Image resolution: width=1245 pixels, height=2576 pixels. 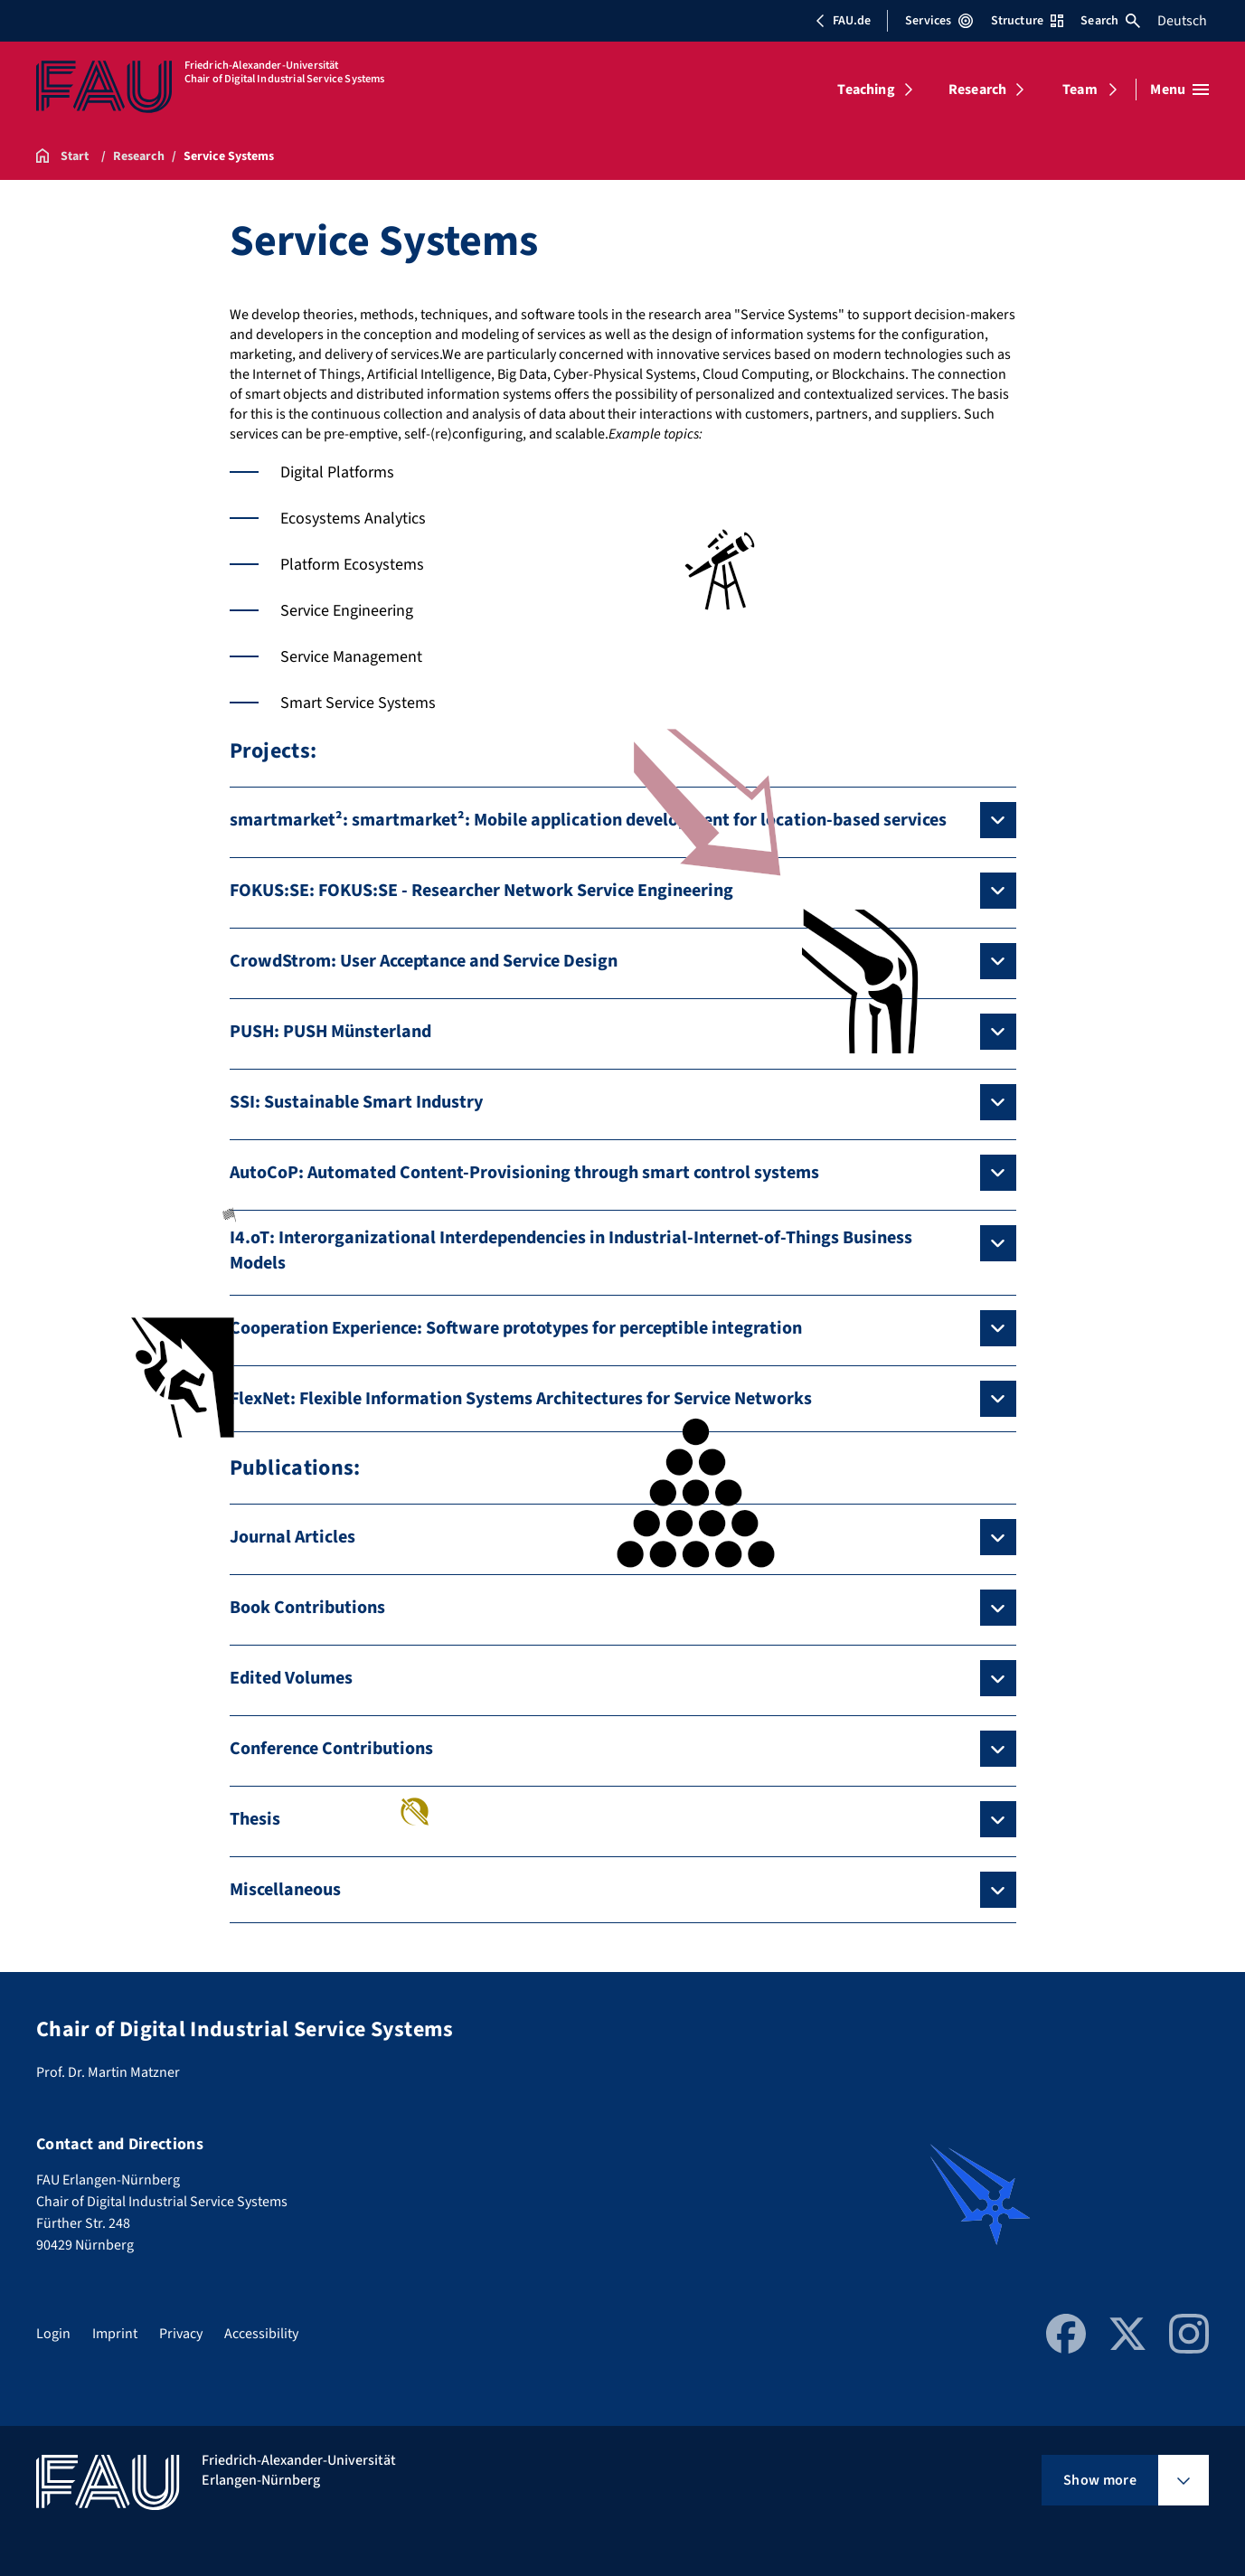 I want to click on start a billiards or pool game, so click(x=695, y=1488).